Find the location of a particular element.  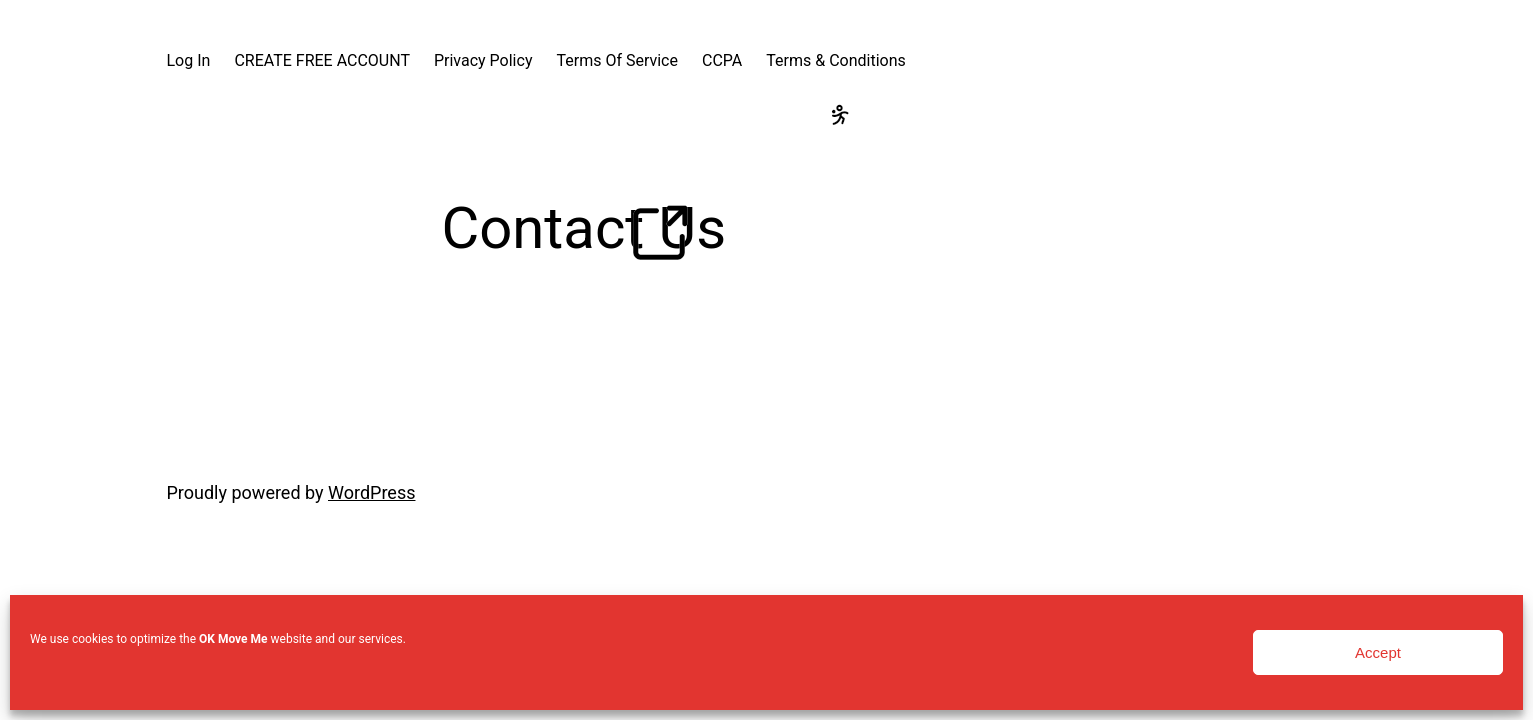

access throwing or toss-related sports activities is located at coordinates (839, 114).